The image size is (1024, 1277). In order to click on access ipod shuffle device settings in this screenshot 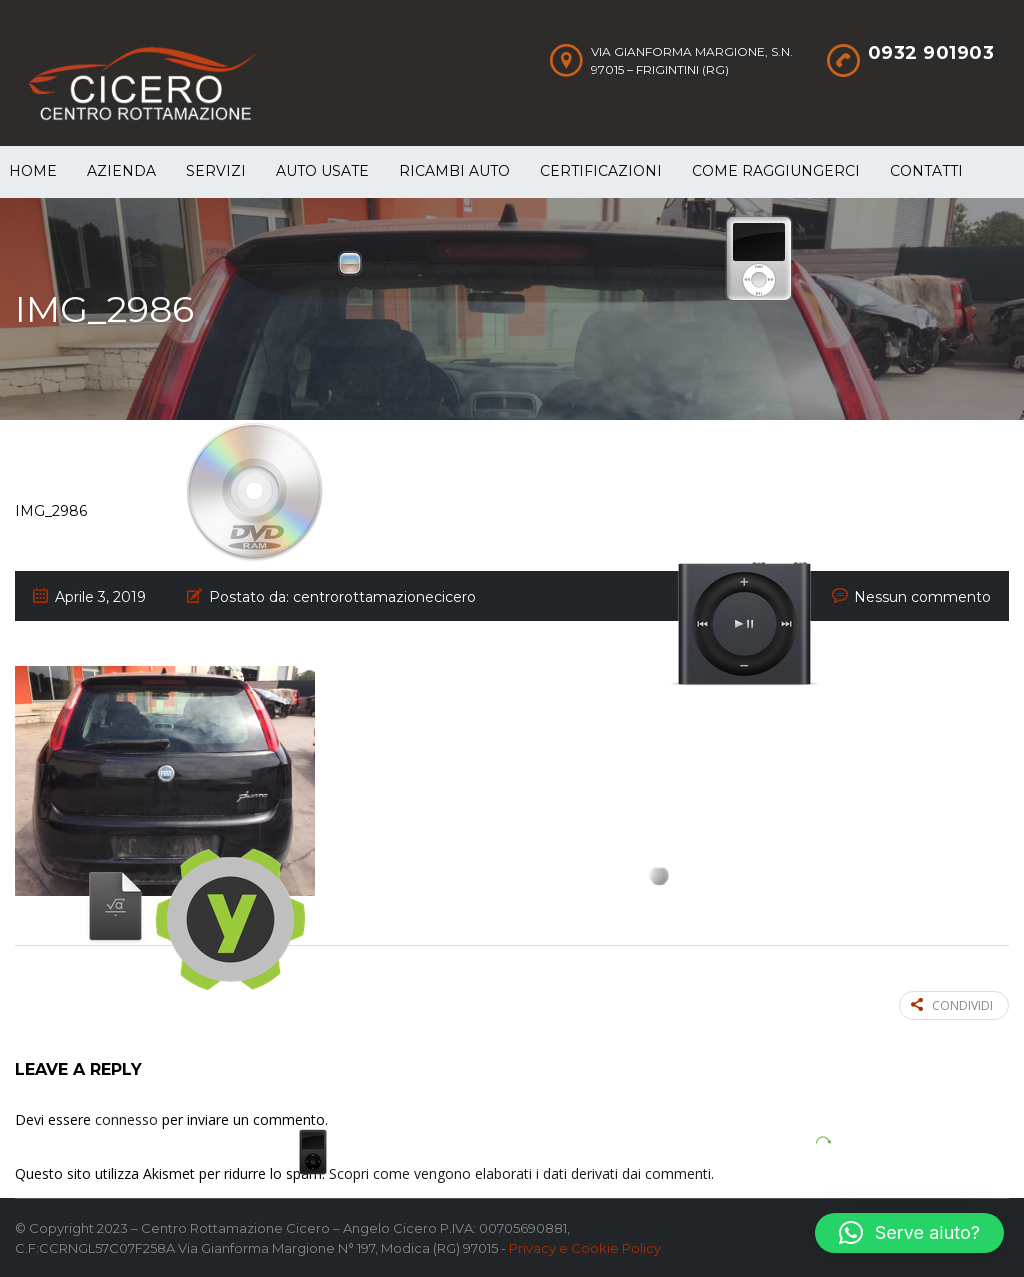, I will do `click(744, 623)`.